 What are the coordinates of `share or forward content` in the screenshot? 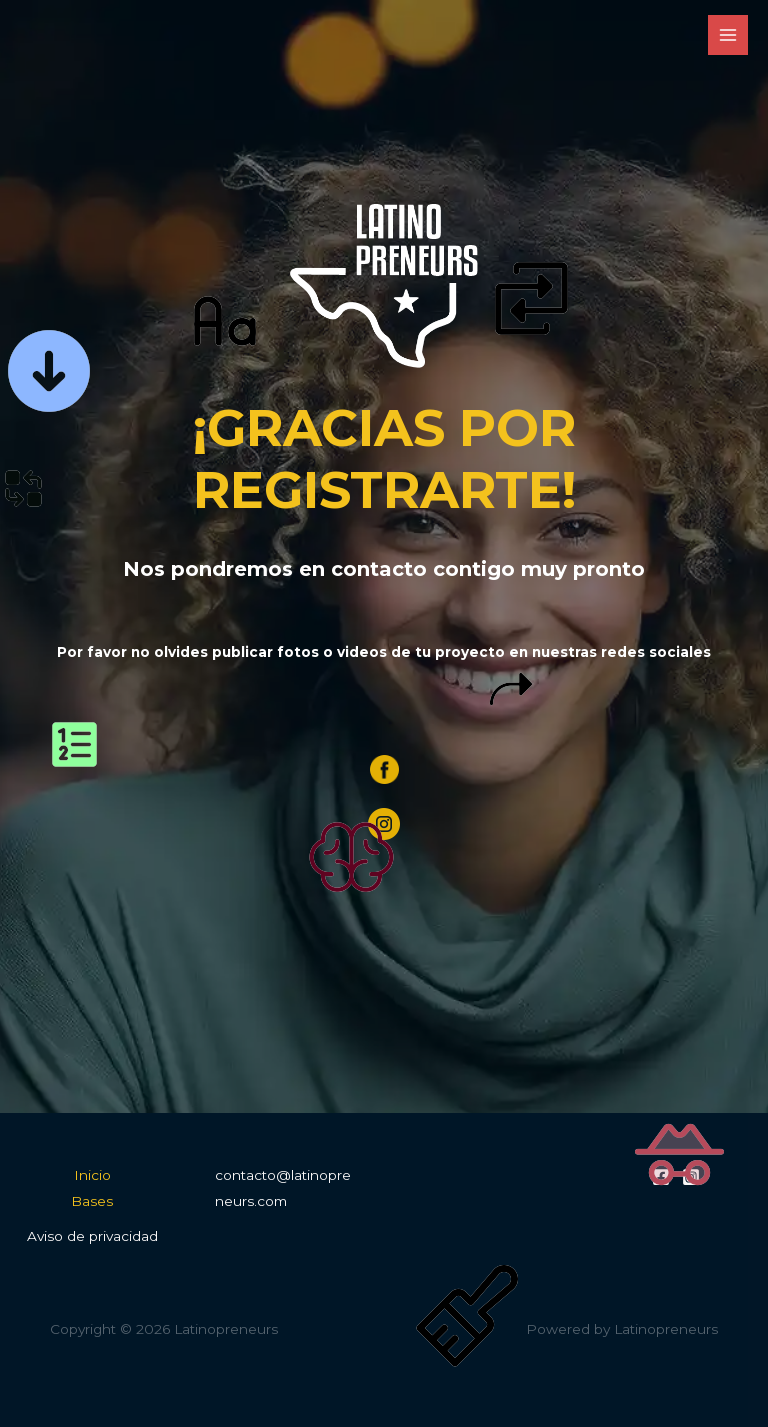 It's located at (511, 689).